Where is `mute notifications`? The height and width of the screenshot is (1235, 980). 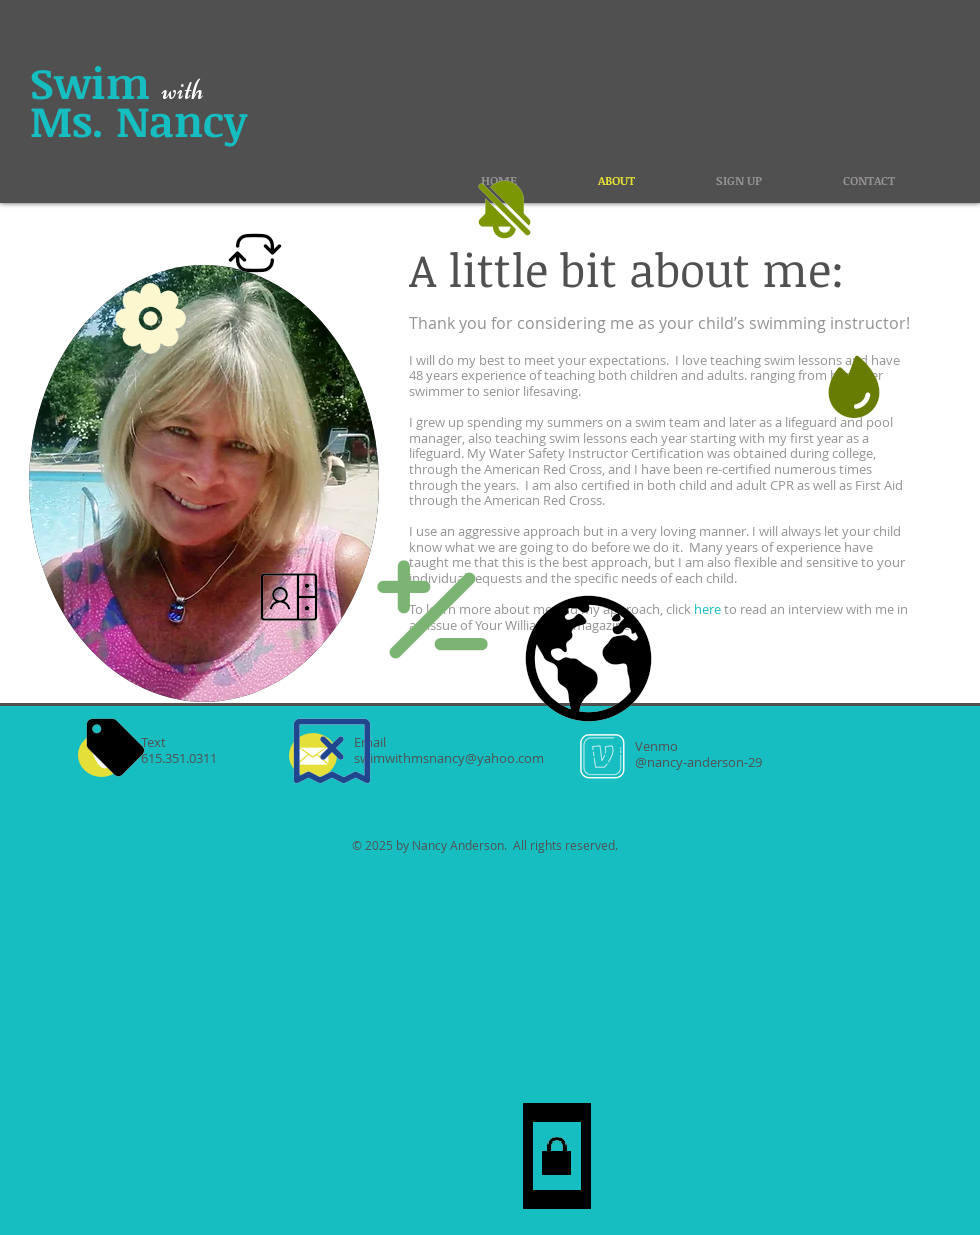 mute notifications is located at coordinates (504, 209).